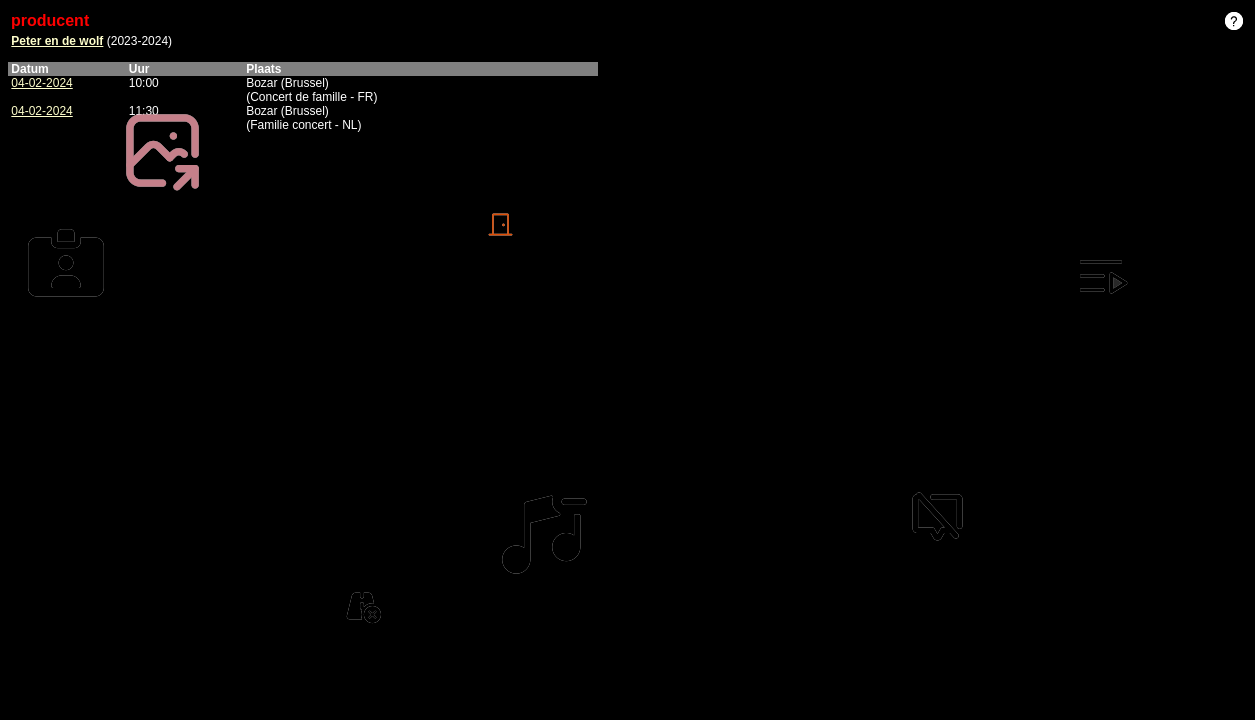 This screenshot has width=1255, height=720. I want to click on add to playback queue, so click(1101, 276).